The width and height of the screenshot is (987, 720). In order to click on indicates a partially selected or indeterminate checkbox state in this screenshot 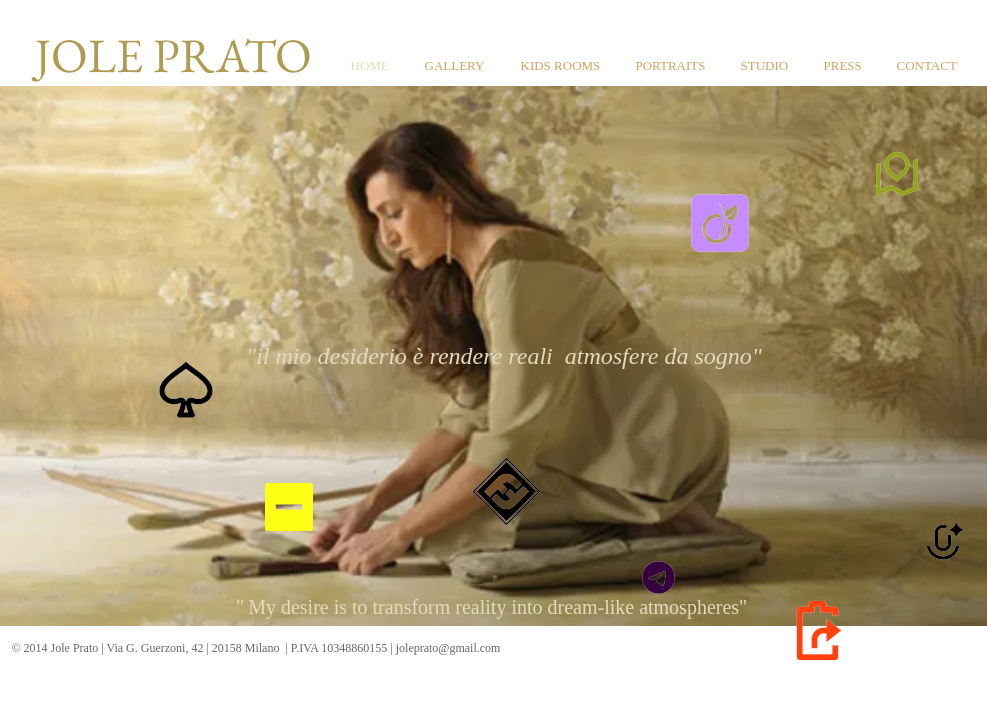, I will do `click(289, 507)`.